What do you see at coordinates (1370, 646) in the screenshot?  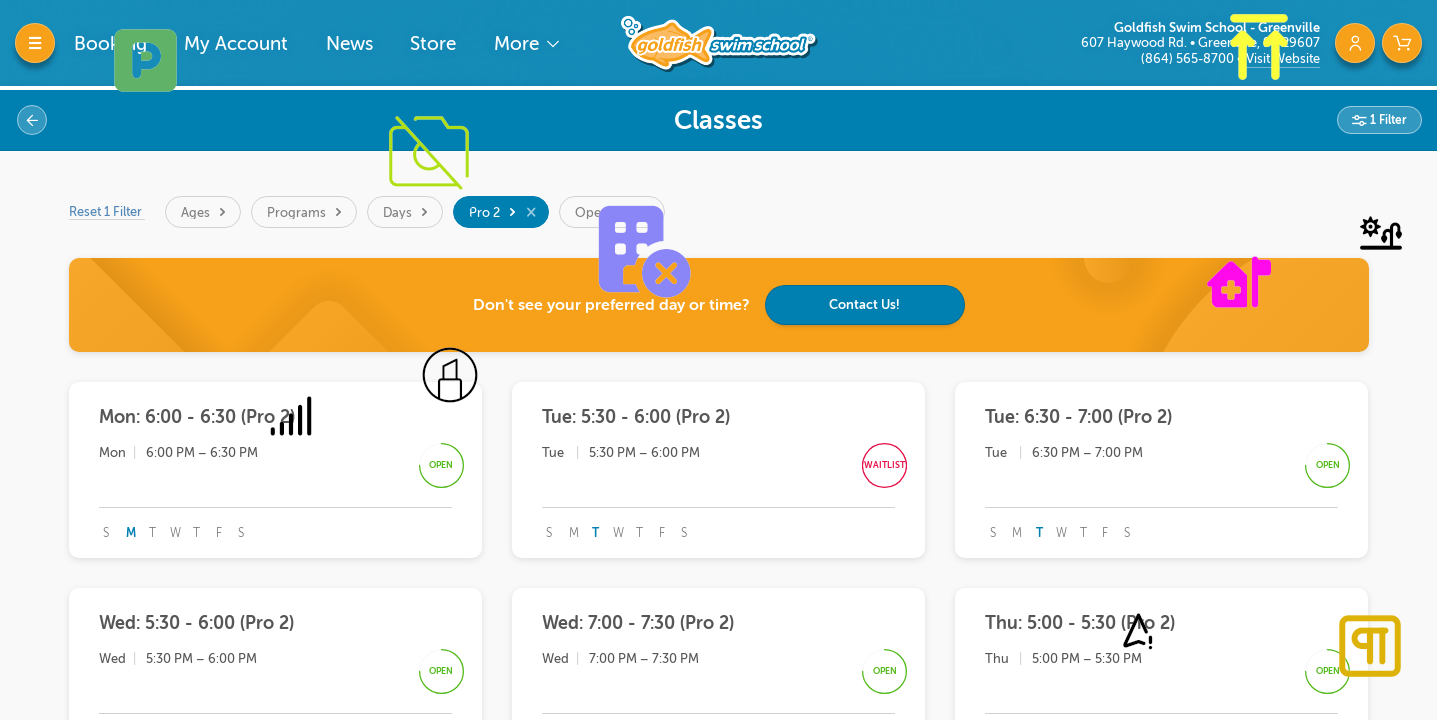 I see `toggle paragraph formatting marks` at bounding box center [1370, 646].